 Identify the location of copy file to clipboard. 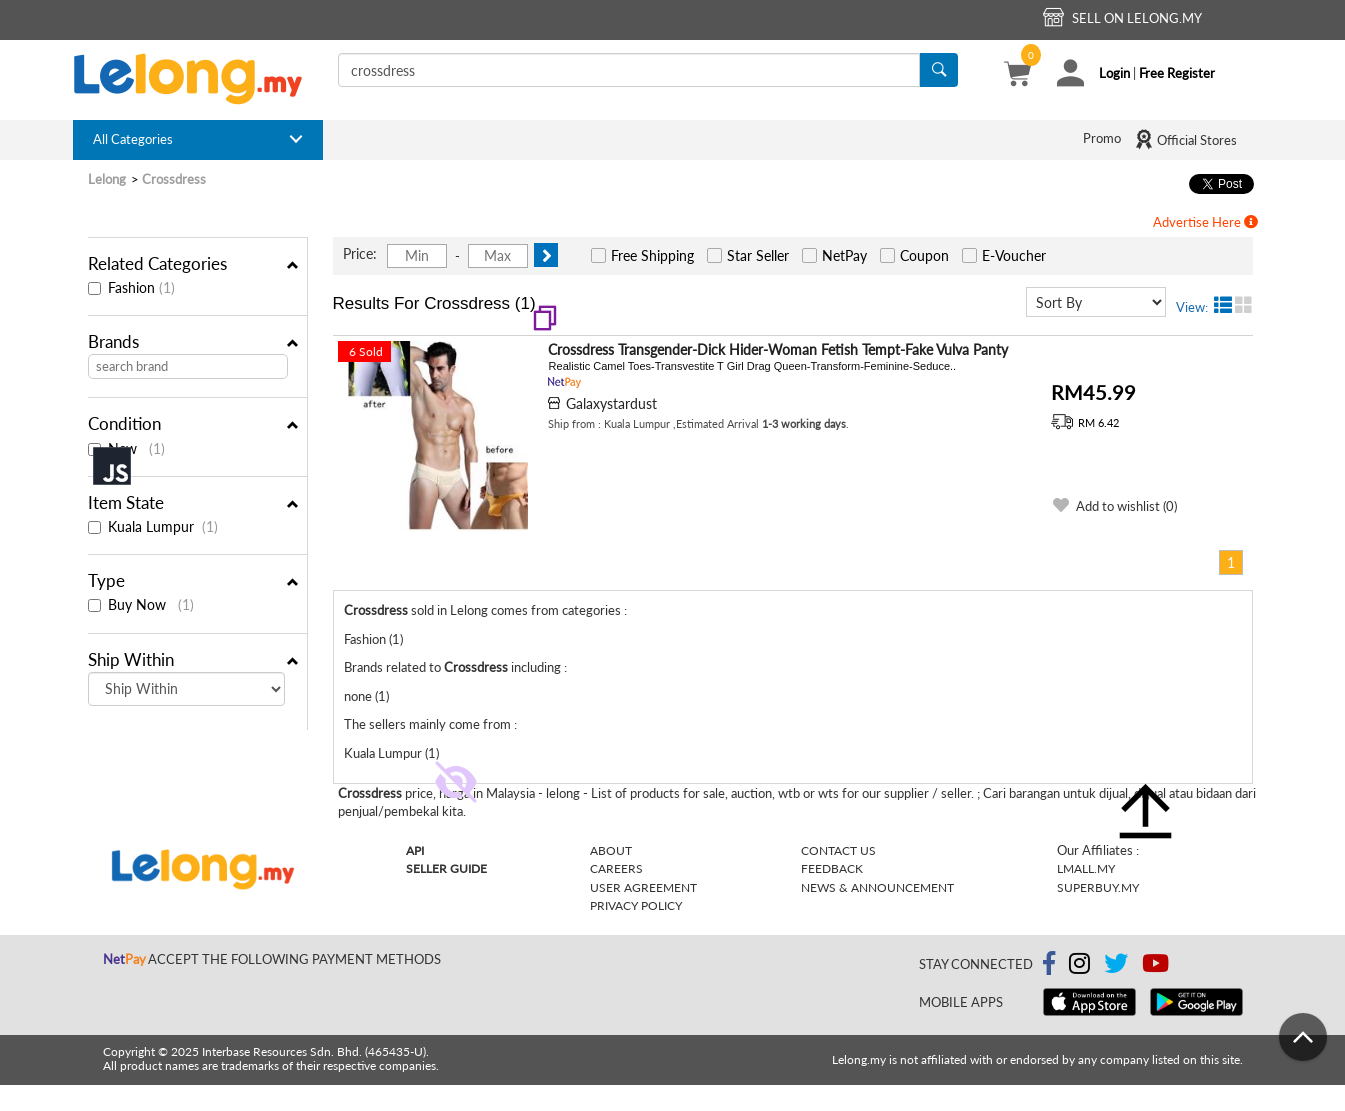
(545, 318).